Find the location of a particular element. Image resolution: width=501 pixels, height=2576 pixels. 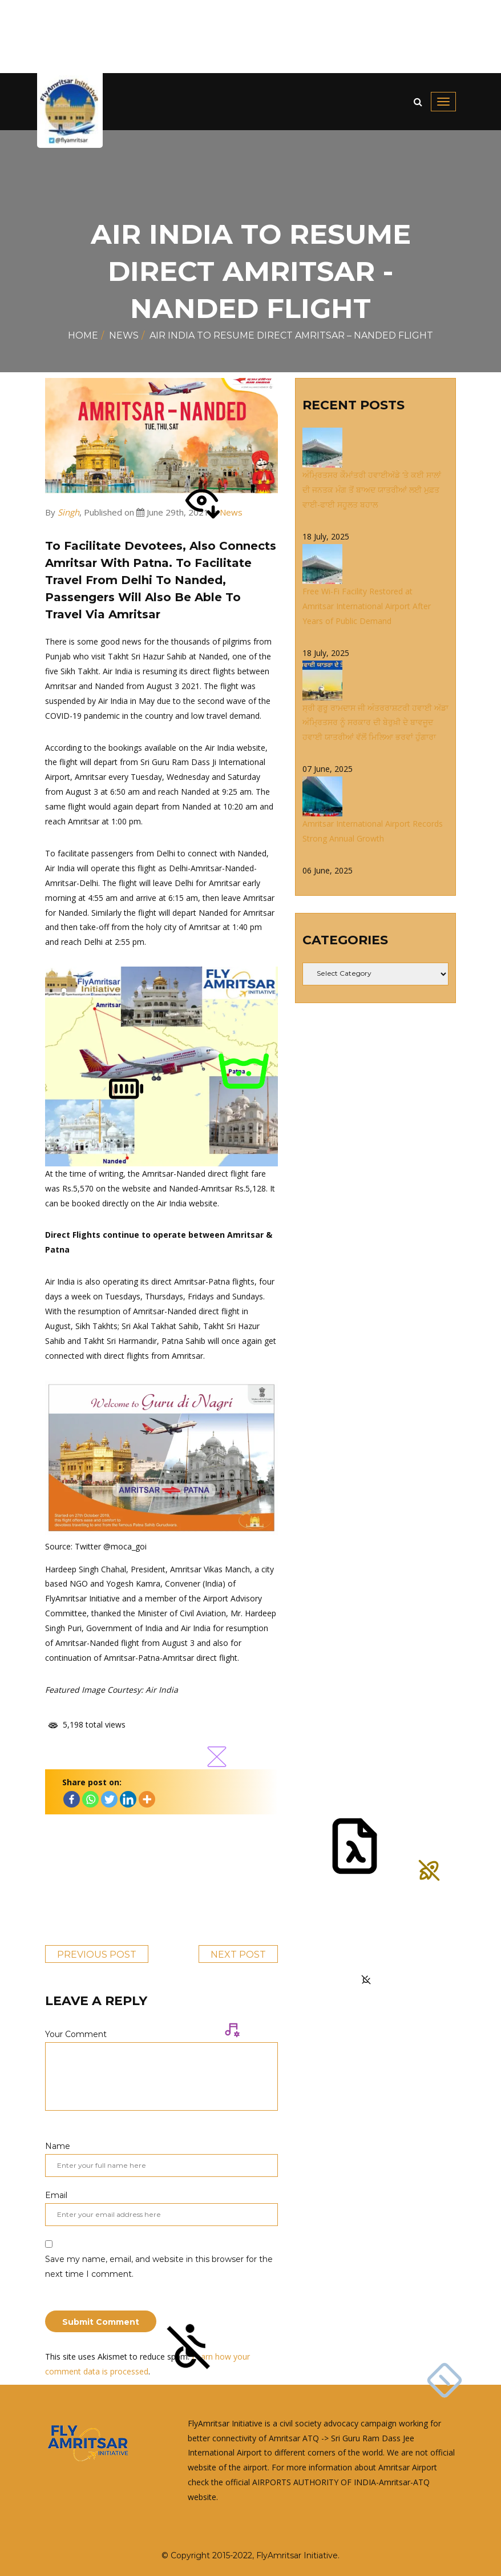

indicates loading or processing in progress is located at coordinates (217, 1757).